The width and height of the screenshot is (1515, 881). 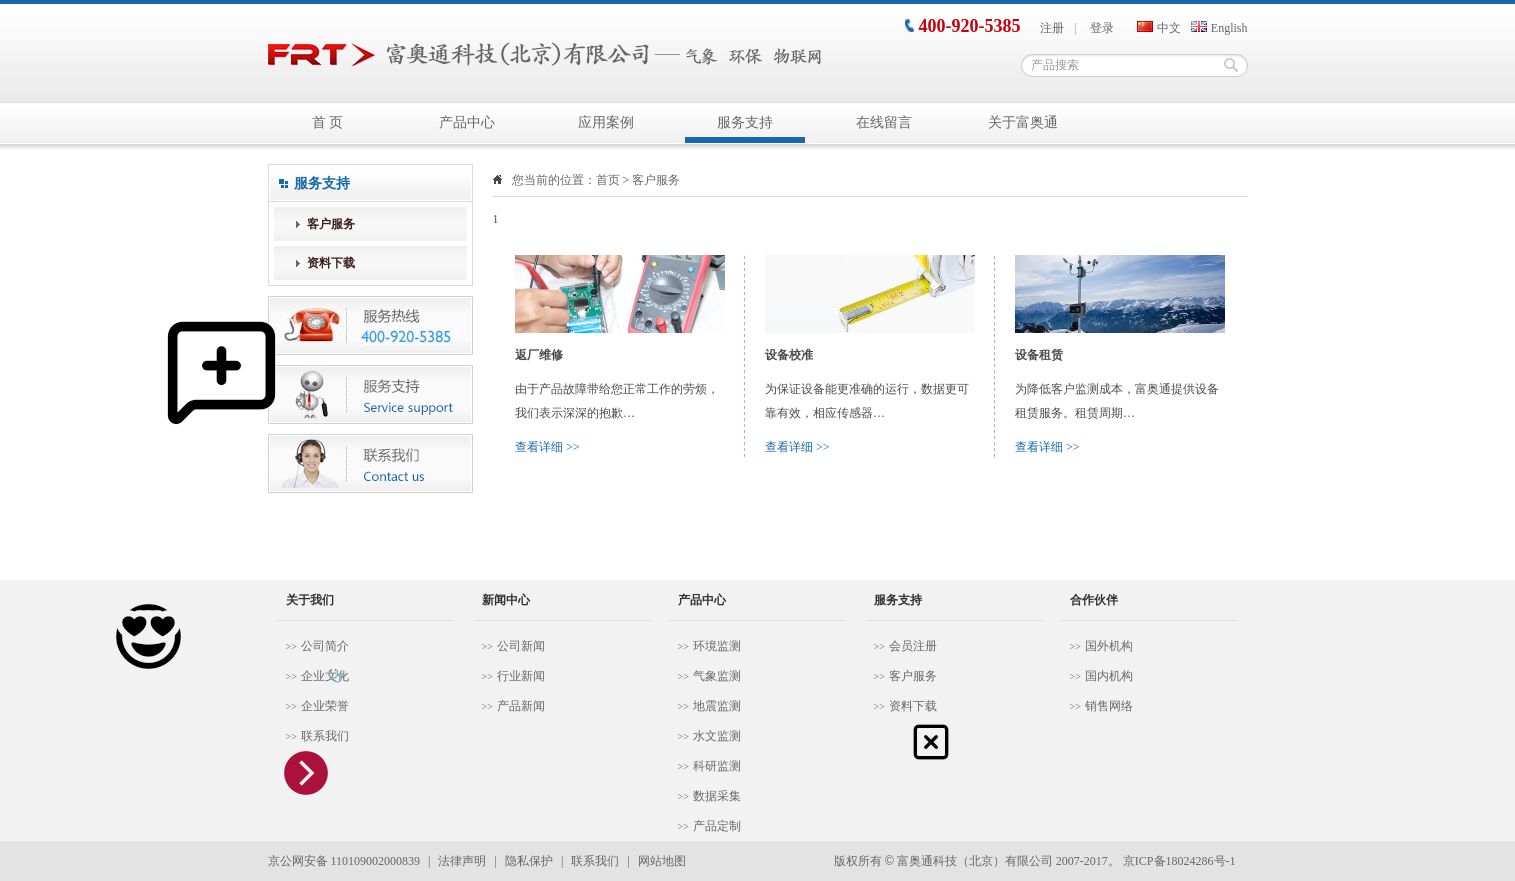 What do you see at coordinates (931, 742) in the screenshot?
I see `close or dismiss a dialog box` at bounding box center [931, 742].